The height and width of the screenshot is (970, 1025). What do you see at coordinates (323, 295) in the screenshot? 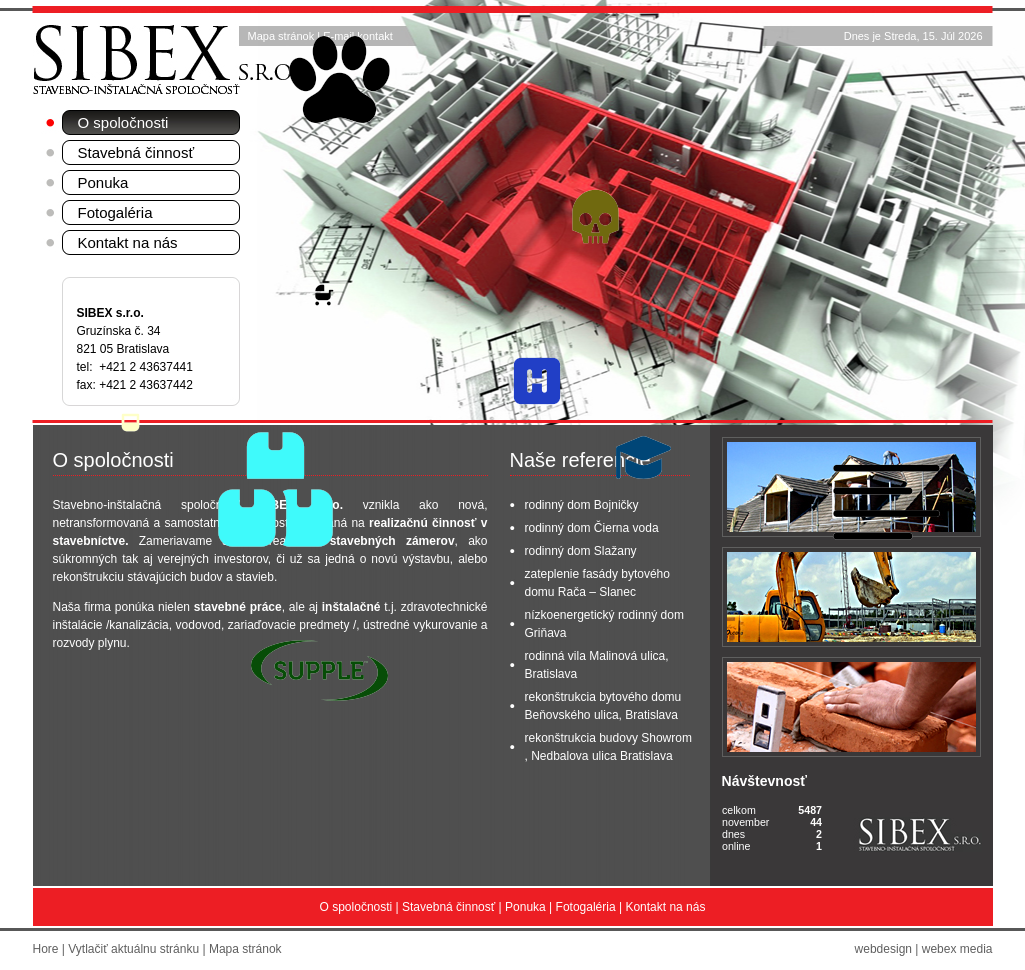
I see `access baby or parenting-related features` at bounding box center [323, 295].